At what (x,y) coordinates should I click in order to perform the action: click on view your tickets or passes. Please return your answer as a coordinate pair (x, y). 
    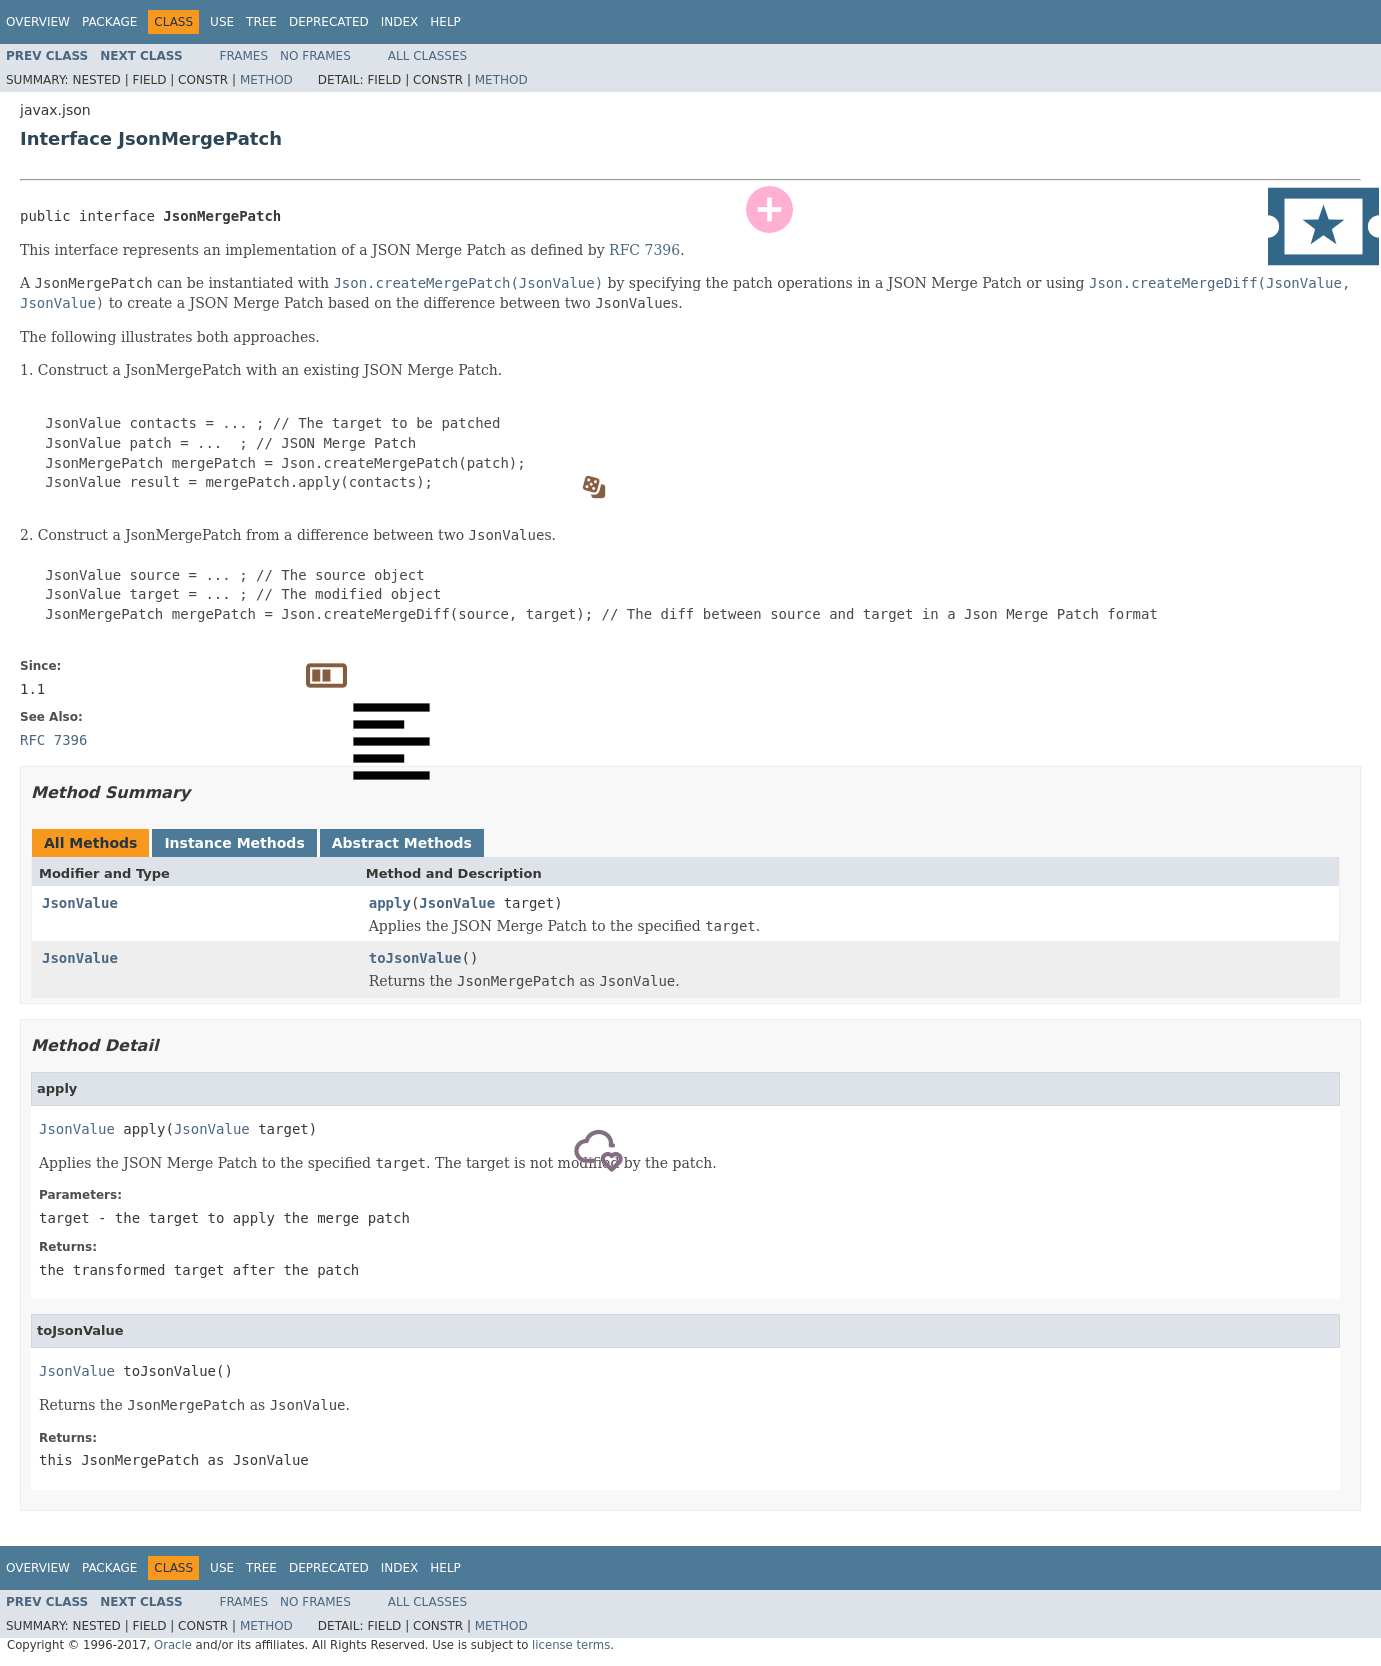
    Looking at the image, I should click on (1323, 226).